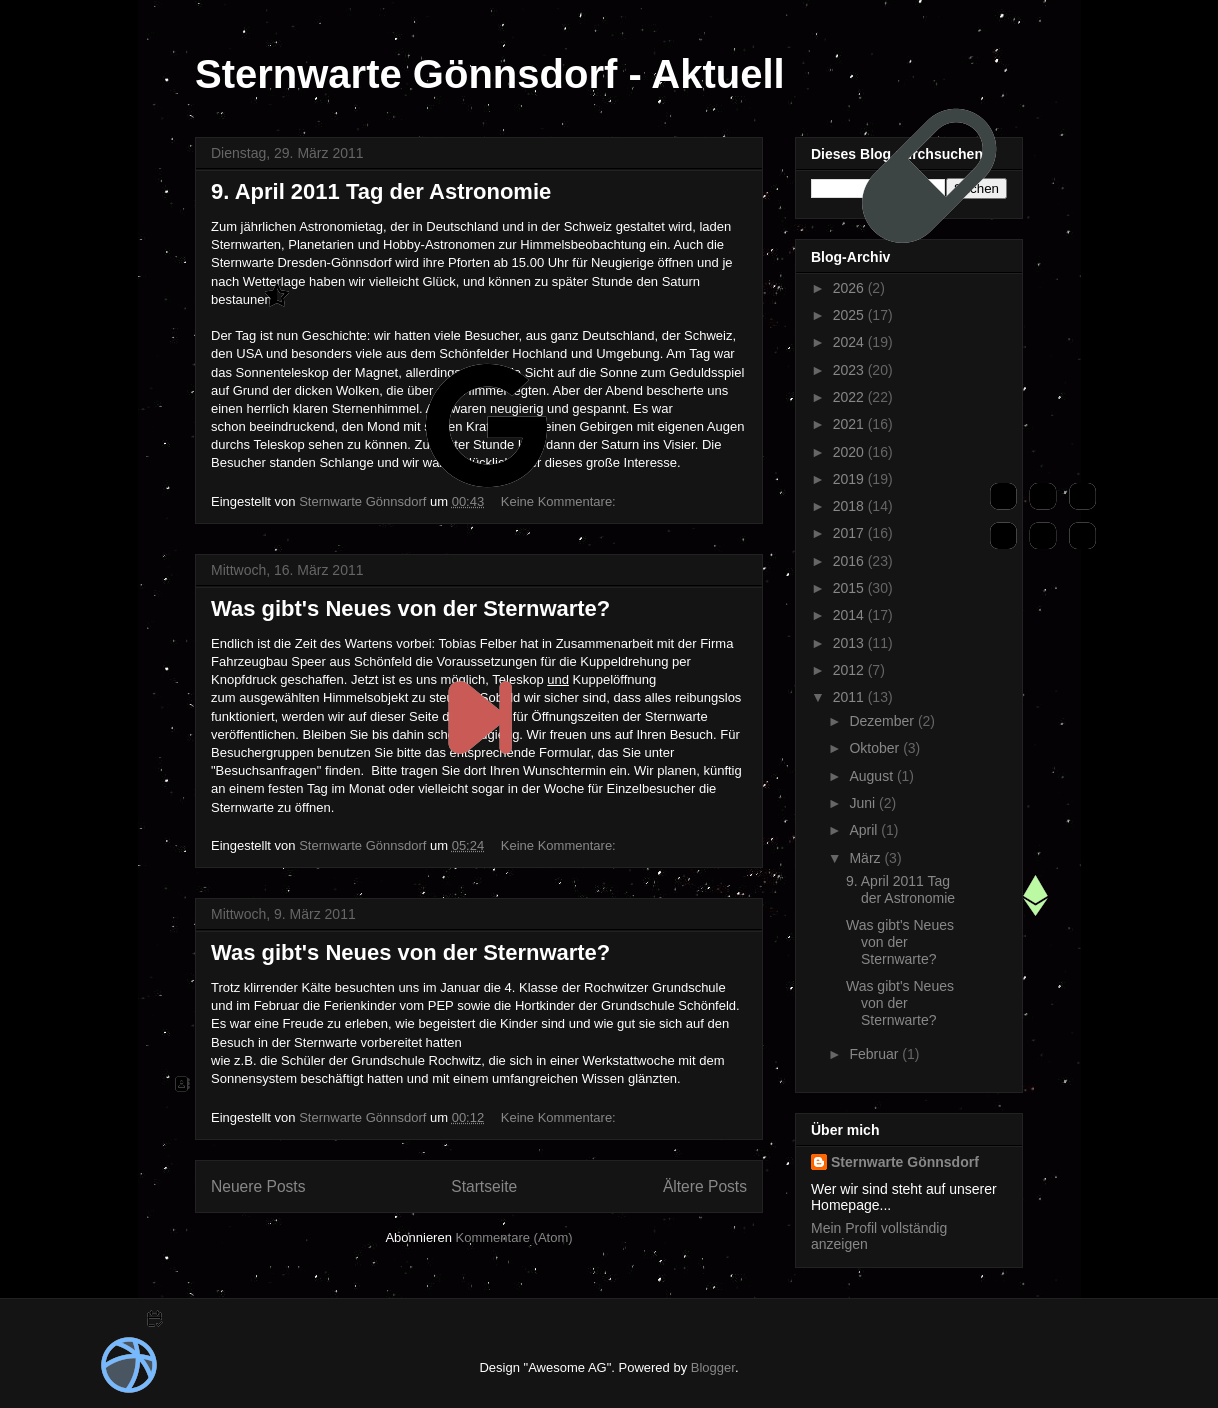 The image size is (1218, 1408). I want to click on confirm or complete a scheduled event, so click(154, 1318).